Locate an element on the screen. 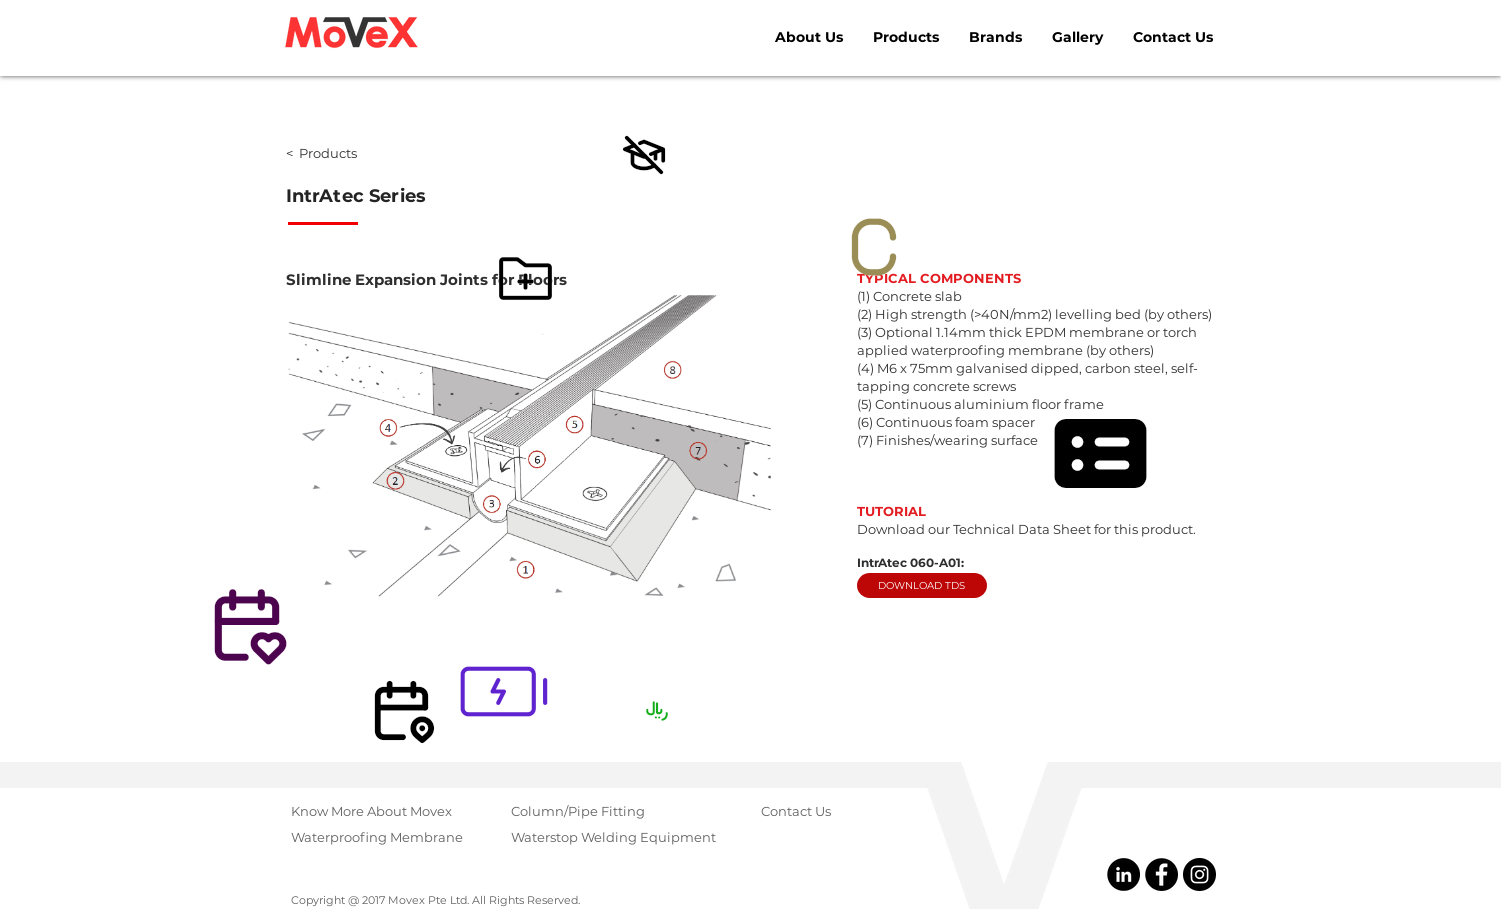 This screenshot has width=1501, height=912. indicates device is currently charging is located at coordinates (502, 691).